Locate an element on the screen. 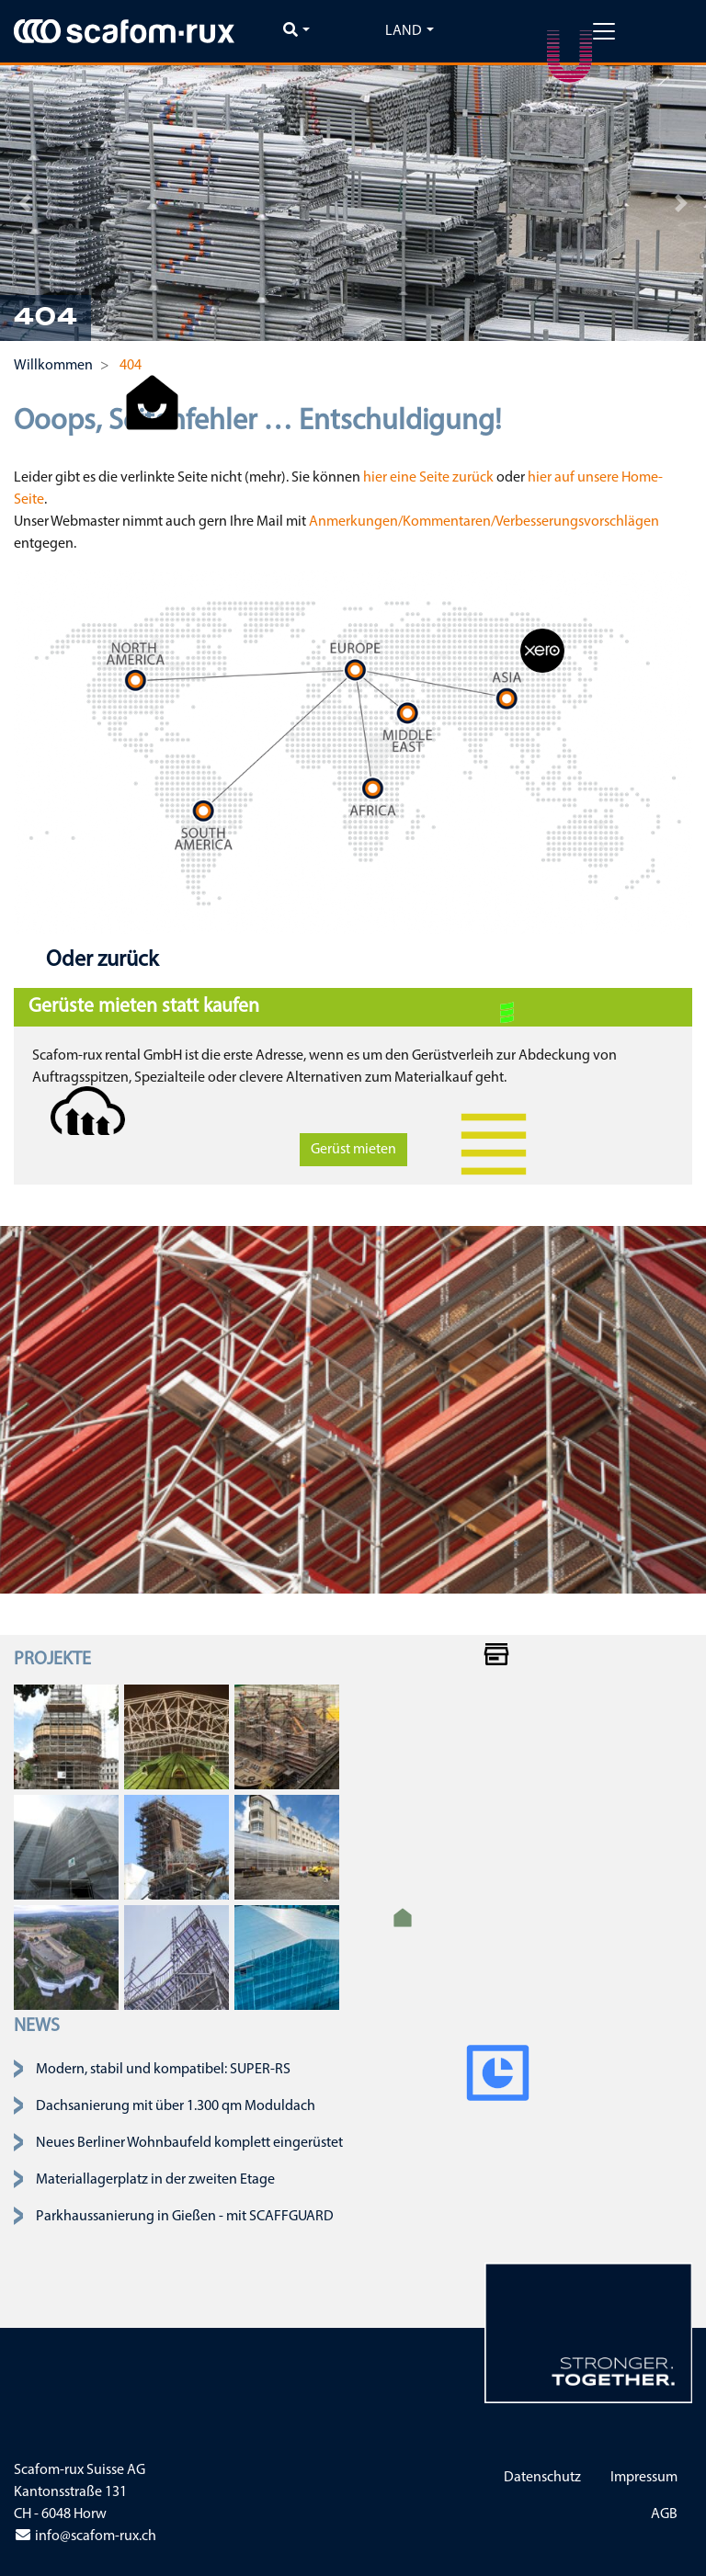  scala programming language logo is located at coordinates (507, 1012).